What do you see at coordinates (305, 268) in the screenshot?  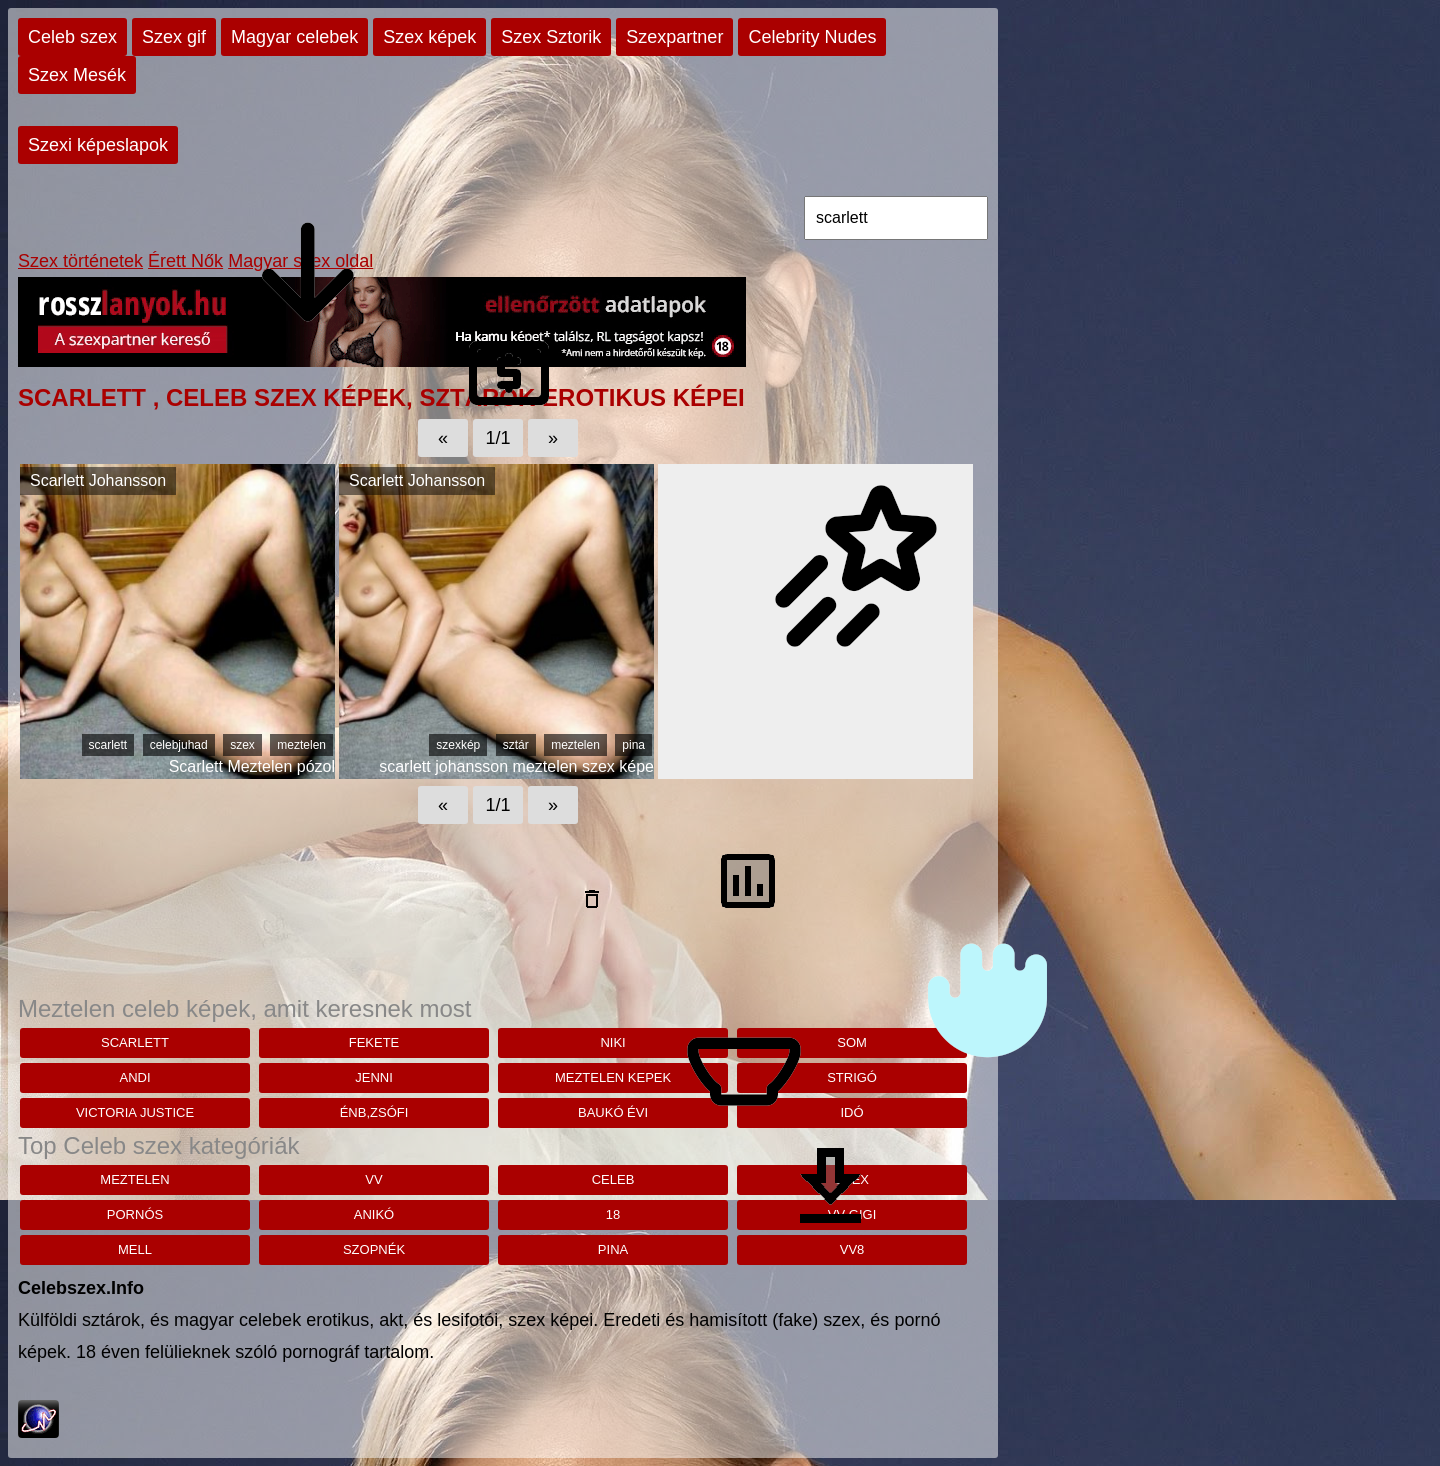 I see `scroll down or view more content` at bounding box center [305, 268].